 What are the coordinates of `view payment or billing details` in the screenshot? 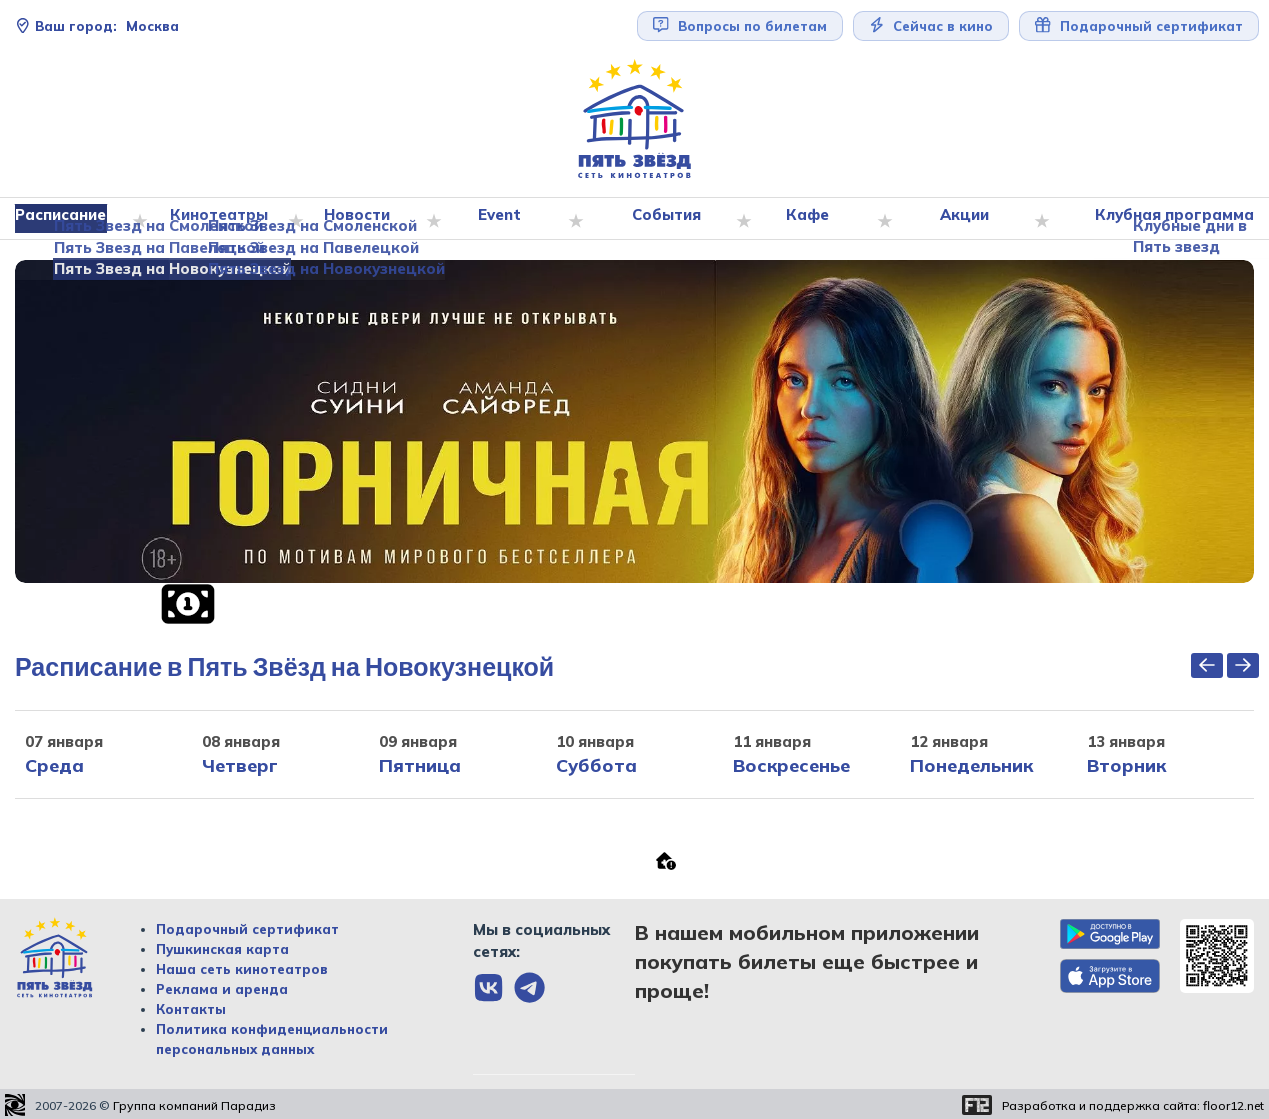 It's located at (188, 604).